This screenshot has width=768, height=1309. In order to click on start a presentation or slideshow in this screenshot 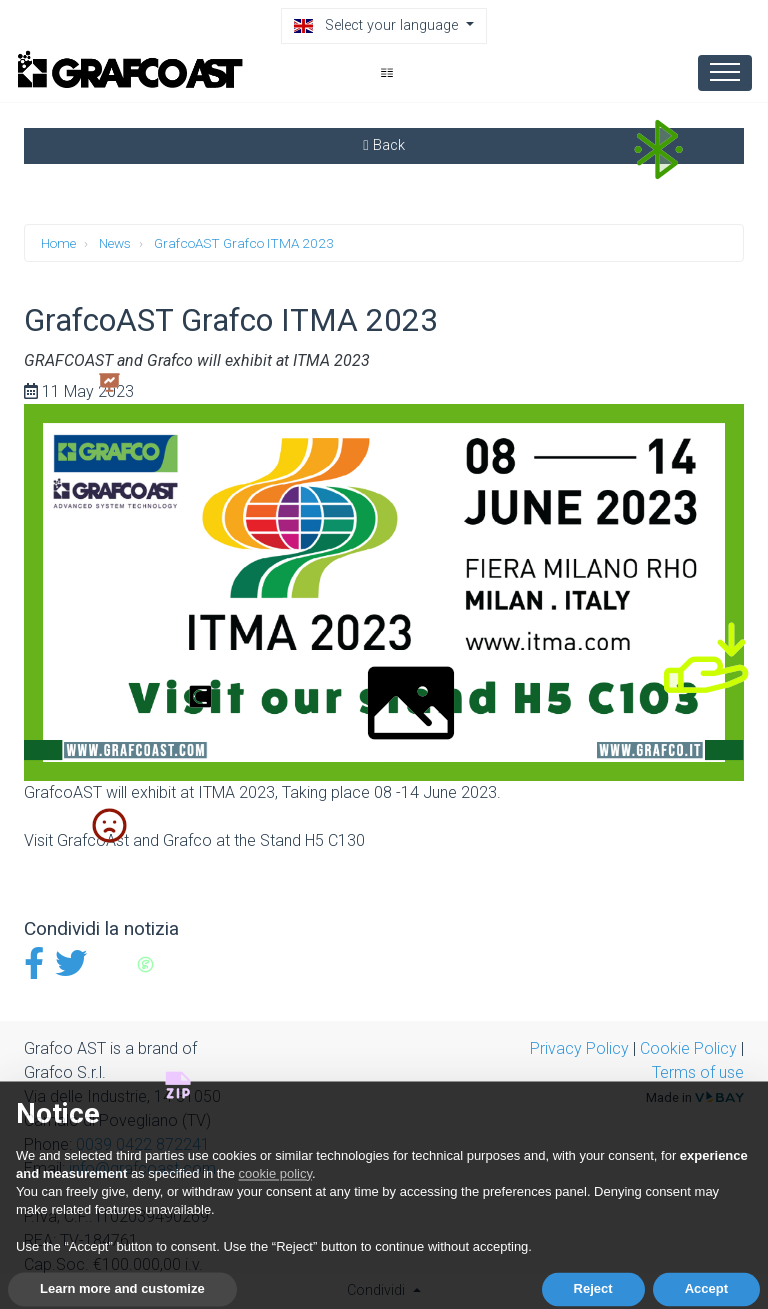, I will do `click(109, 382)`.